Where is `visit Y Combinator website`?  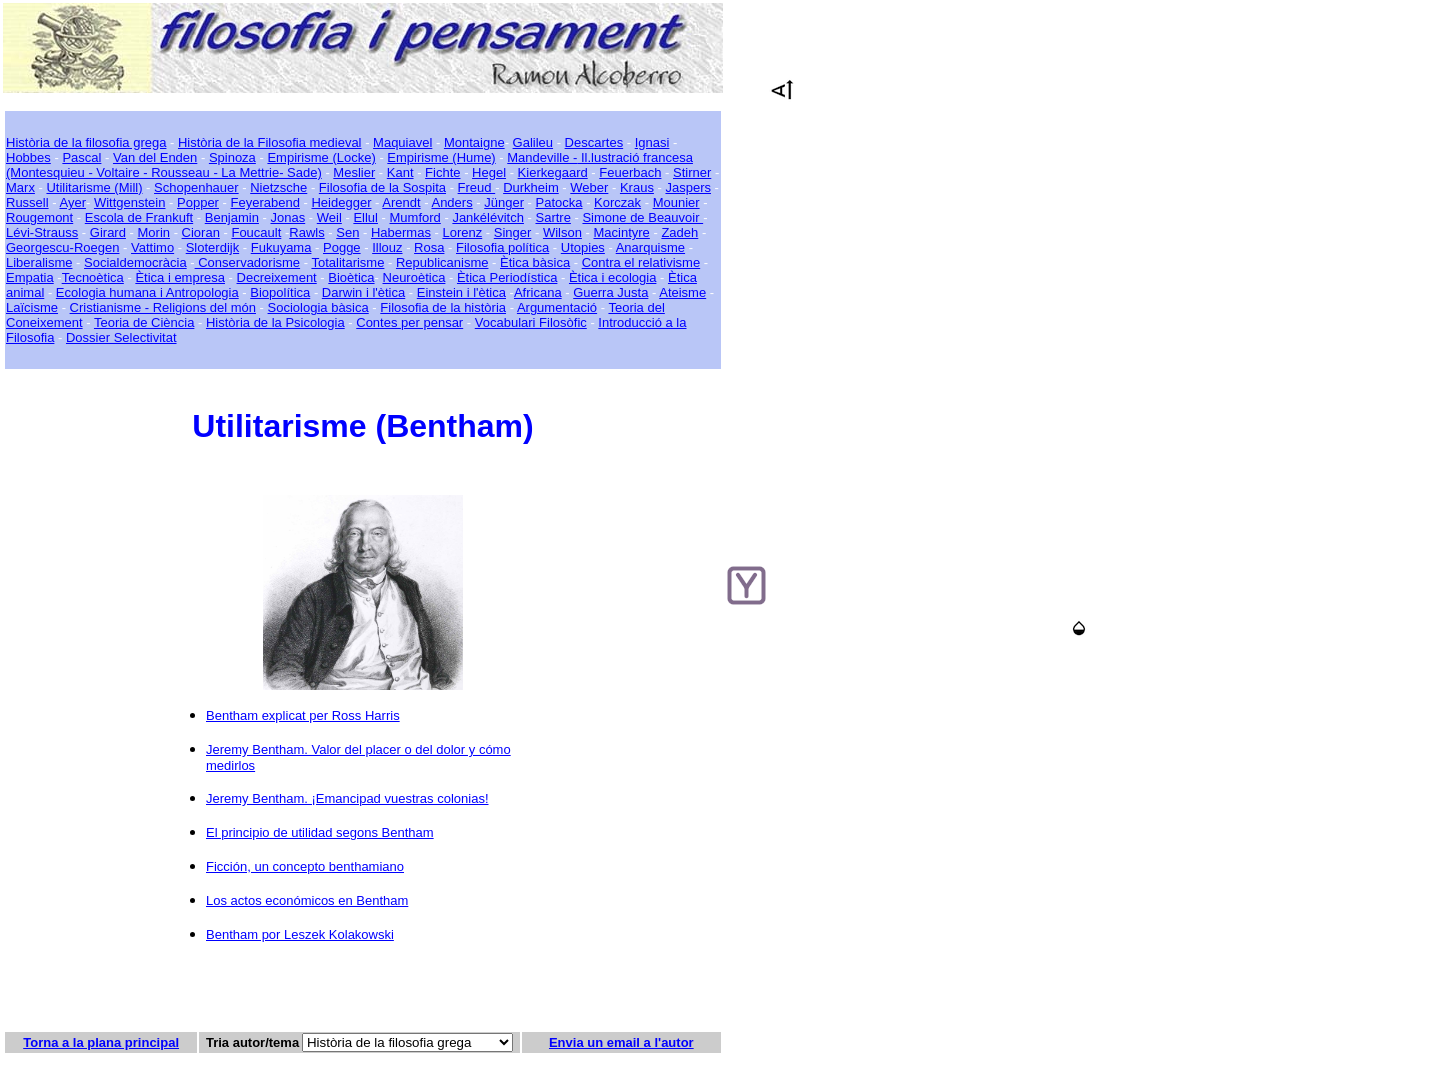 visit Y Combinator website is located at coordinates (746, 585).